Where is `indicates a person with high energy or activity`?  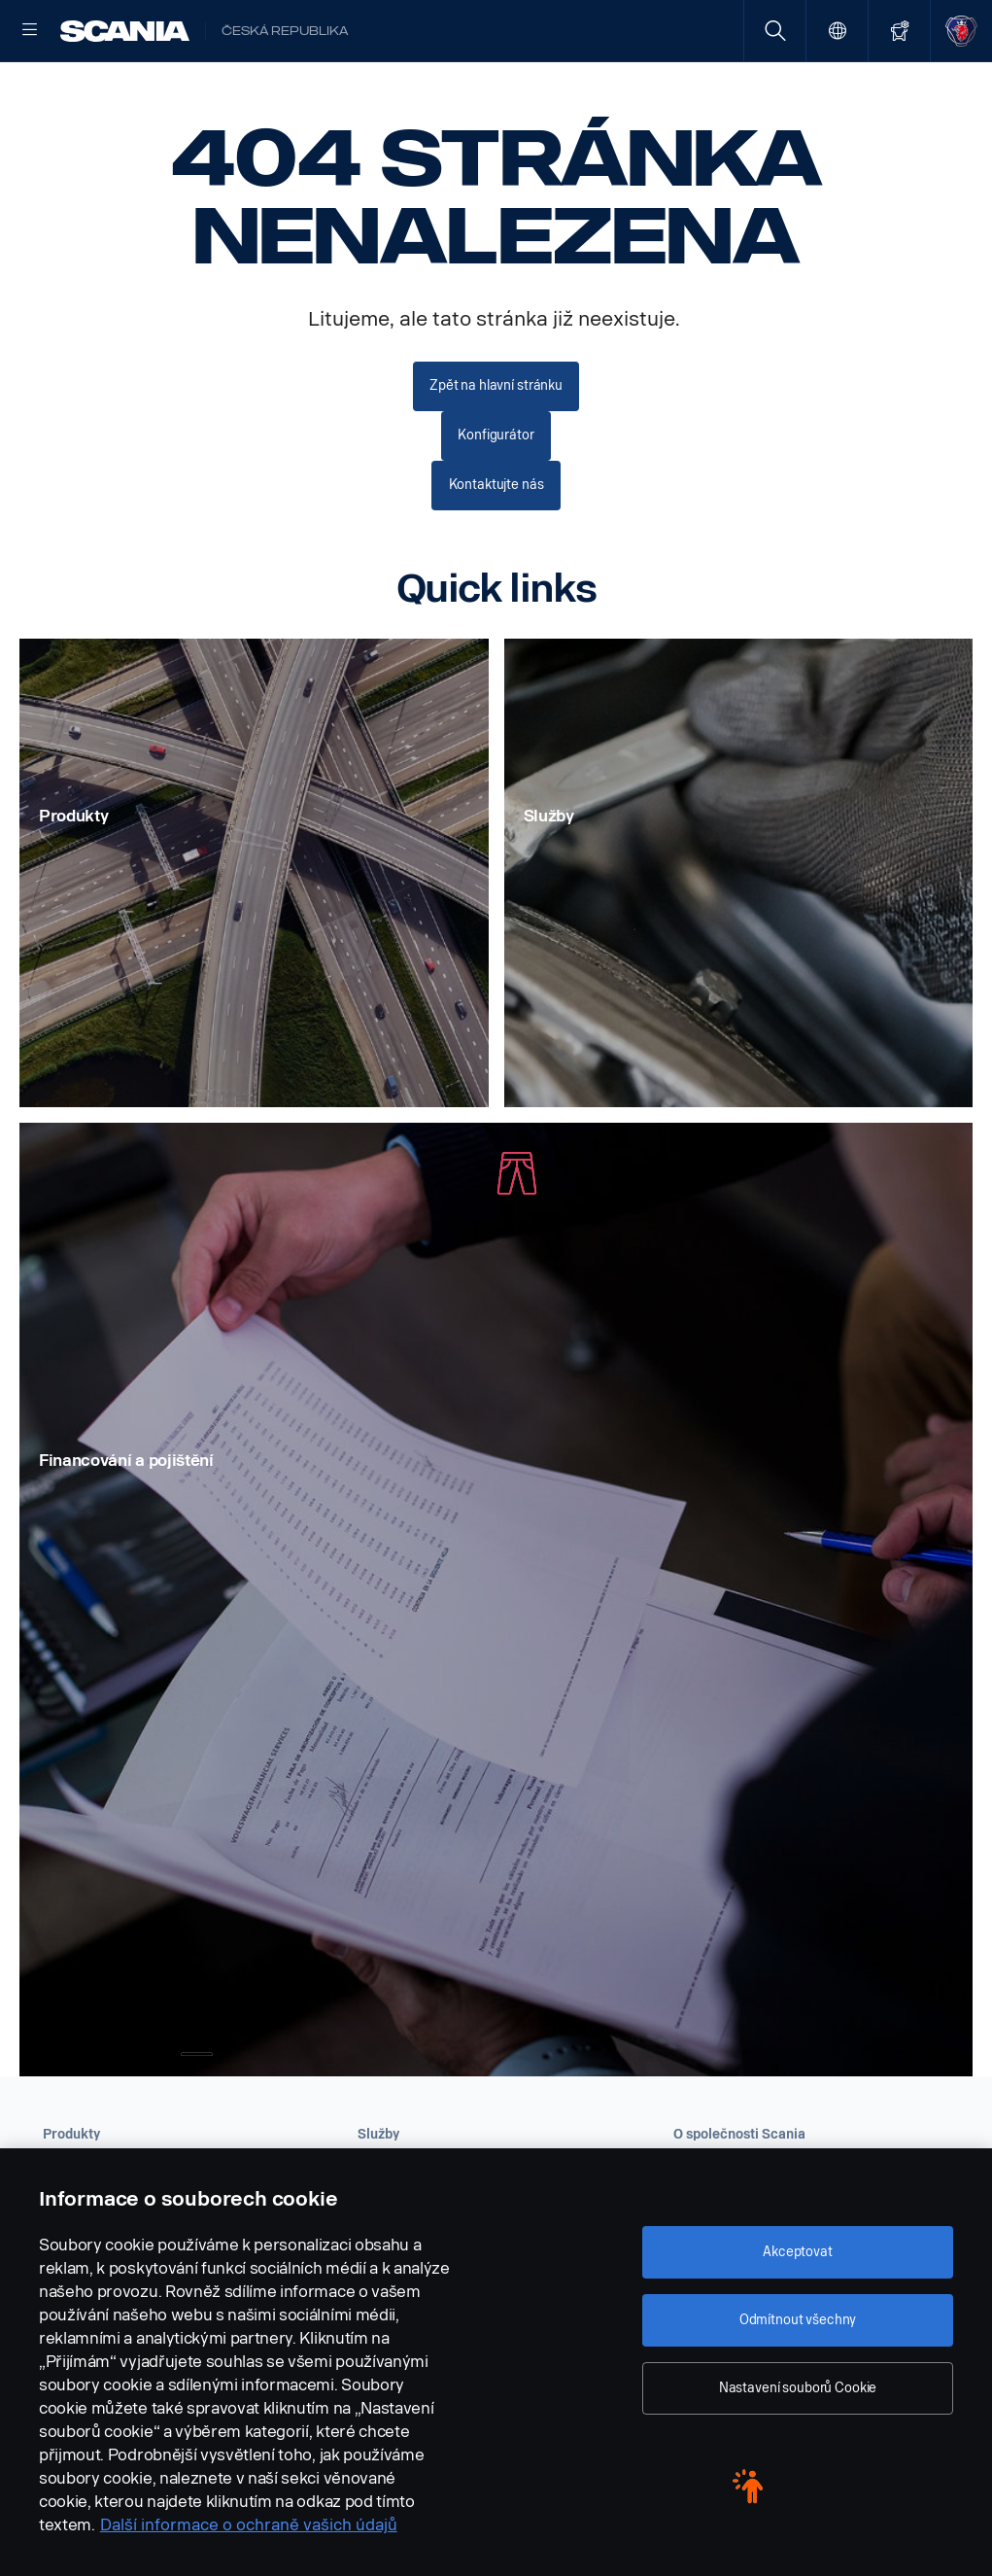 indicates a person with high energy or activity is located at coordinates (750, 2487).